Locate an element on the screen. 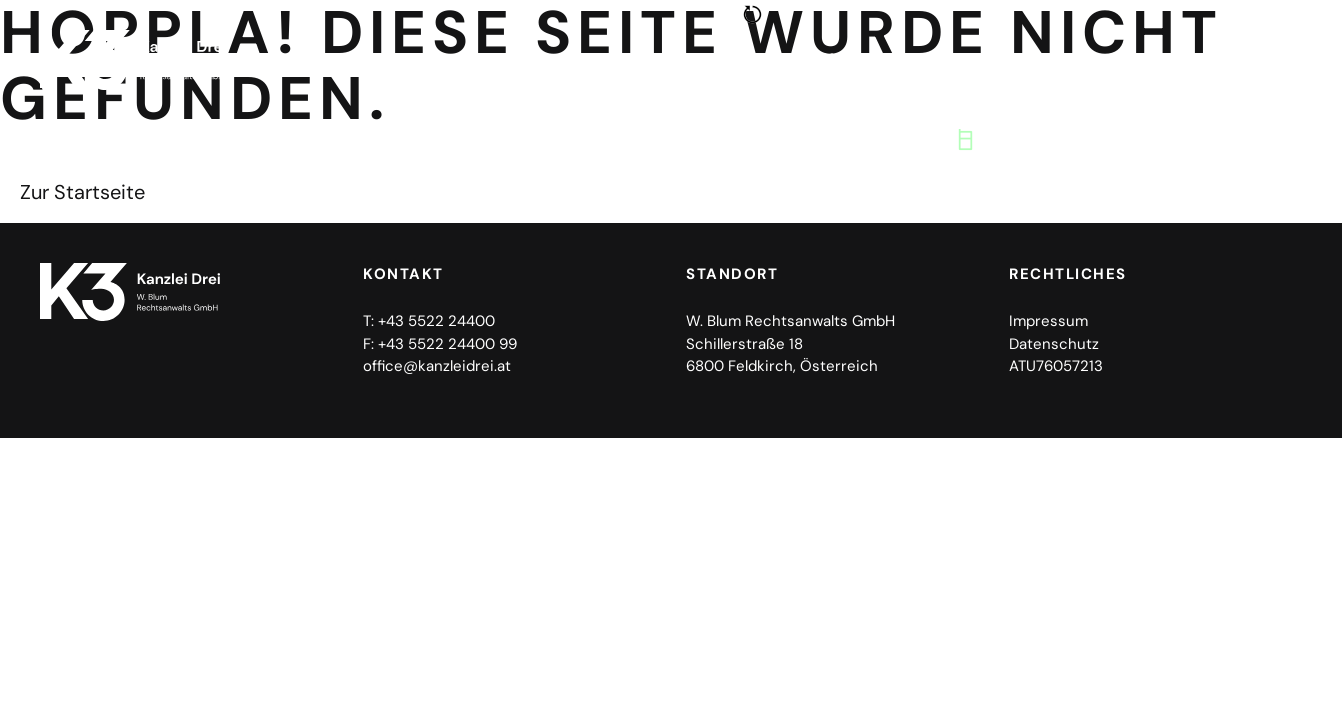 Image resolution: width=1342 pixels, height=720 pixels. reset or refresh to original state is located at coordinates (752, 14).